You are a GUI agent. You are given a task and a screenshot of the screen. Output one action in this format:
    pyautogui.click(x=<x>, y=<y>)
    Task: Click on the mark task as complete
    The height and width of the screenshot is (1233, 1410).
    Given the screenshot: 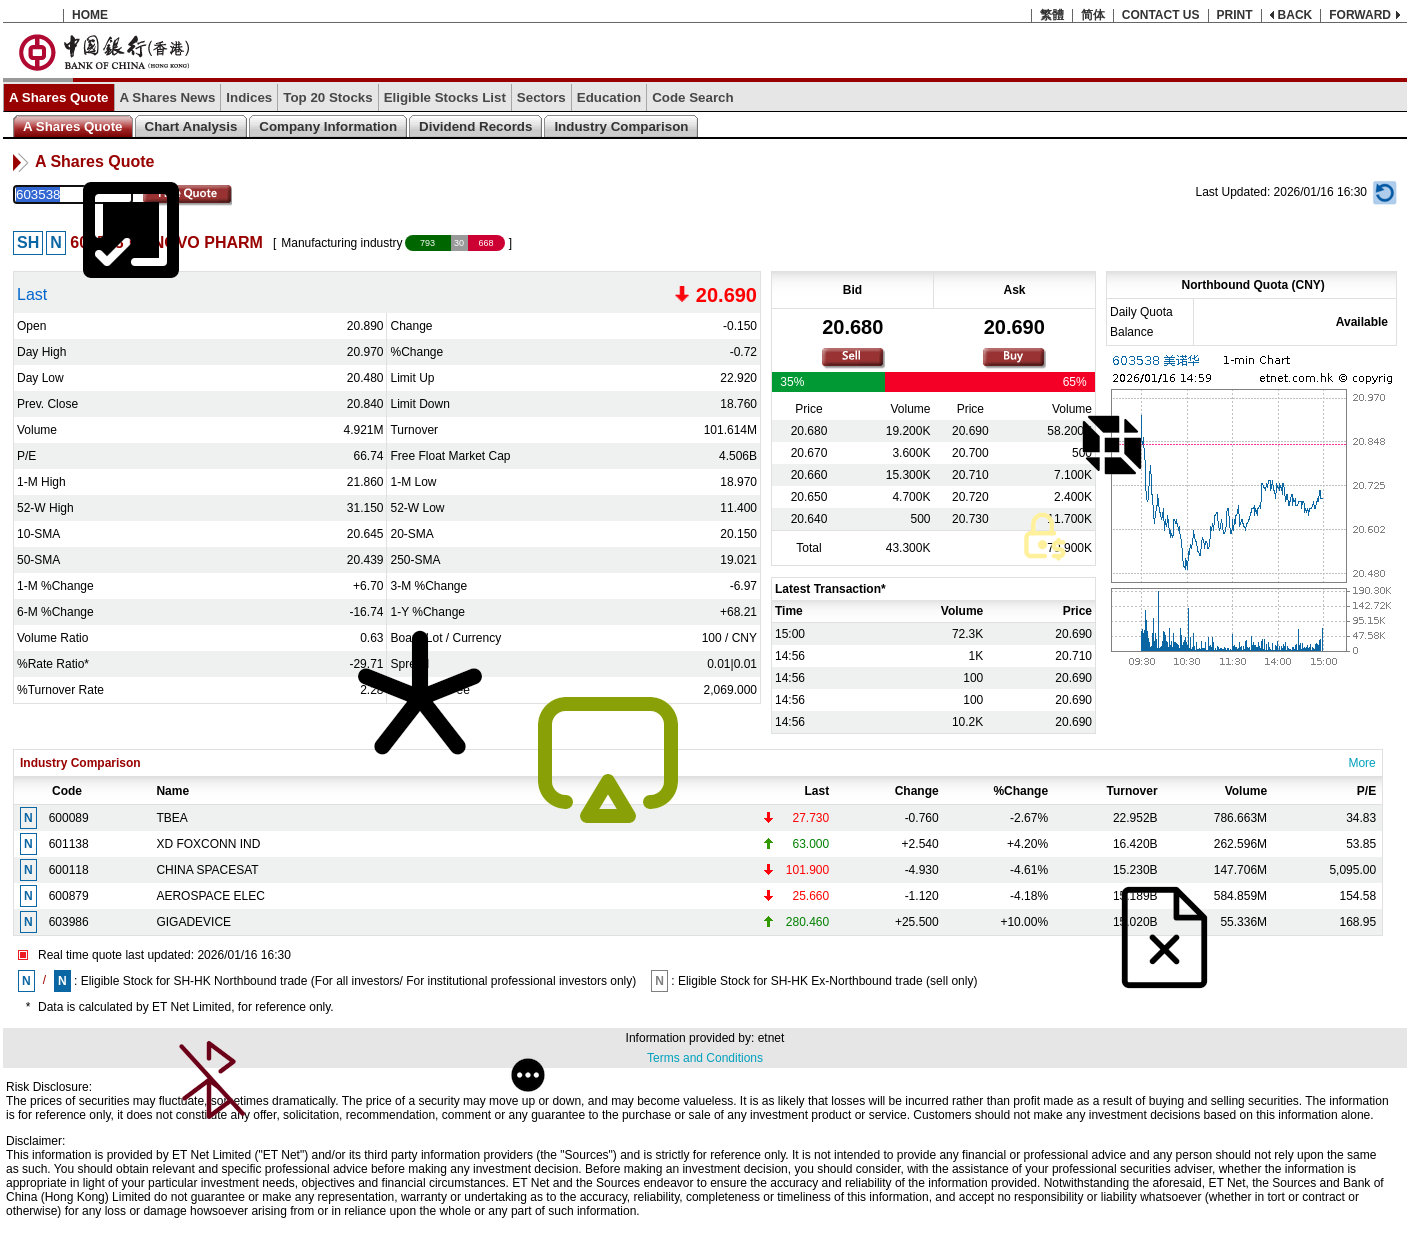 What is the action you would take?
    pyautogui.click(x=131, y=230)
    